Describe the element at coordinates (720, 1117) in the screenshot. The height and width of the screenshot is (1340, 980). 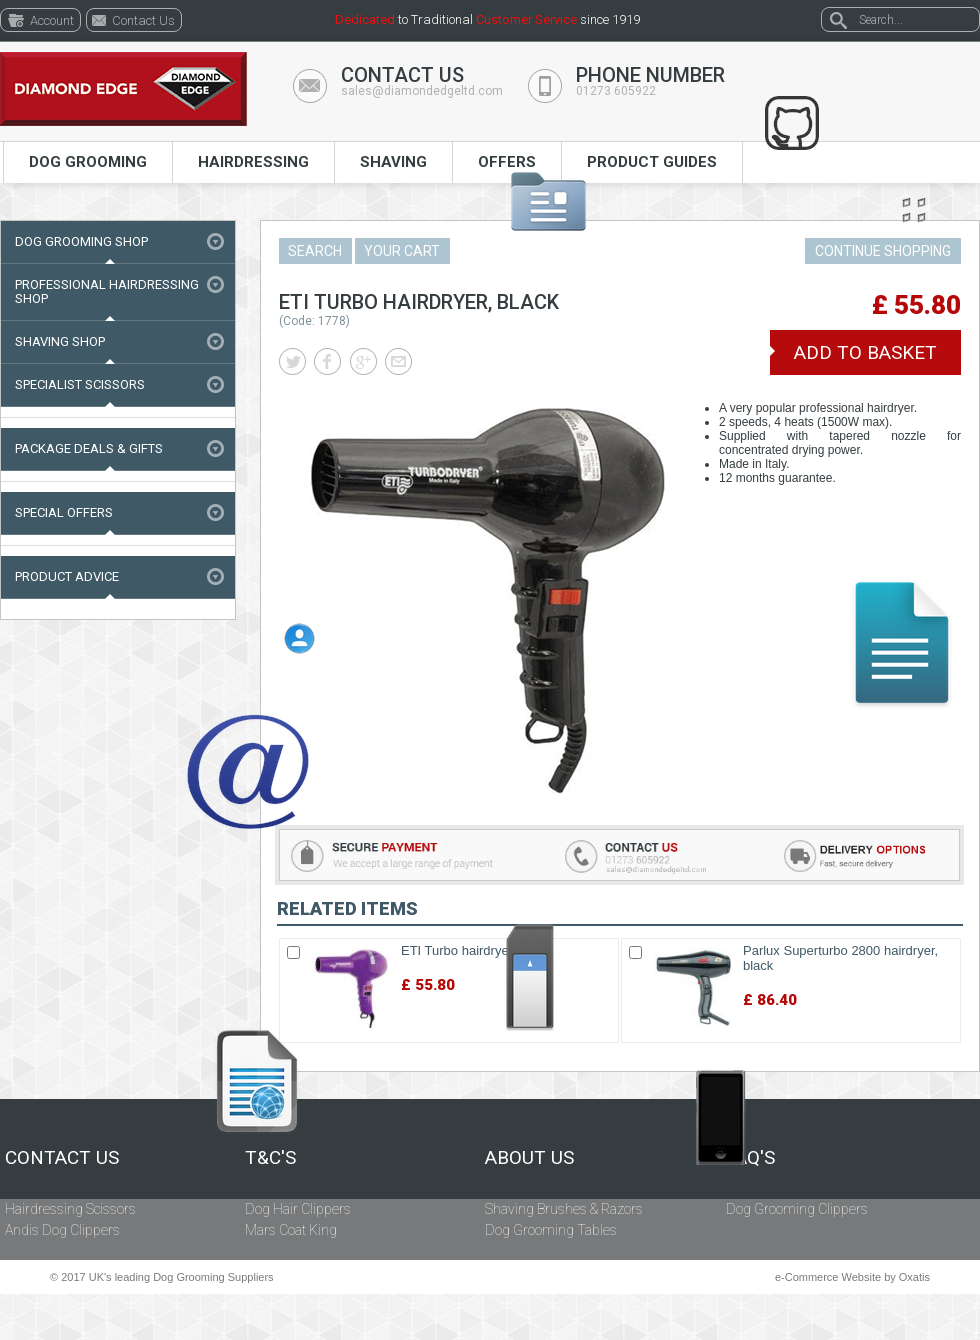
I see `iPod nano device in space gray` at that location.